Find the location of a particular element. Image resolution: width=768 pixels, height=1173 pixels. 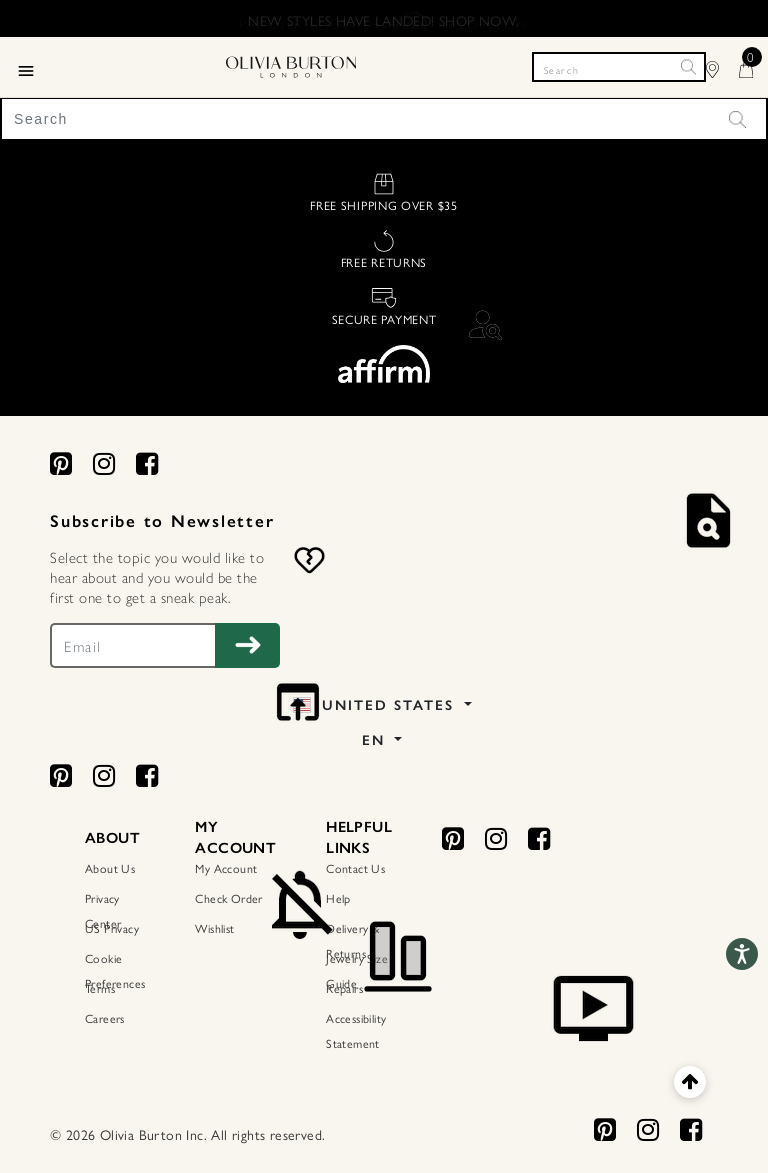

mute notifications is located at coordinates (300, 904).